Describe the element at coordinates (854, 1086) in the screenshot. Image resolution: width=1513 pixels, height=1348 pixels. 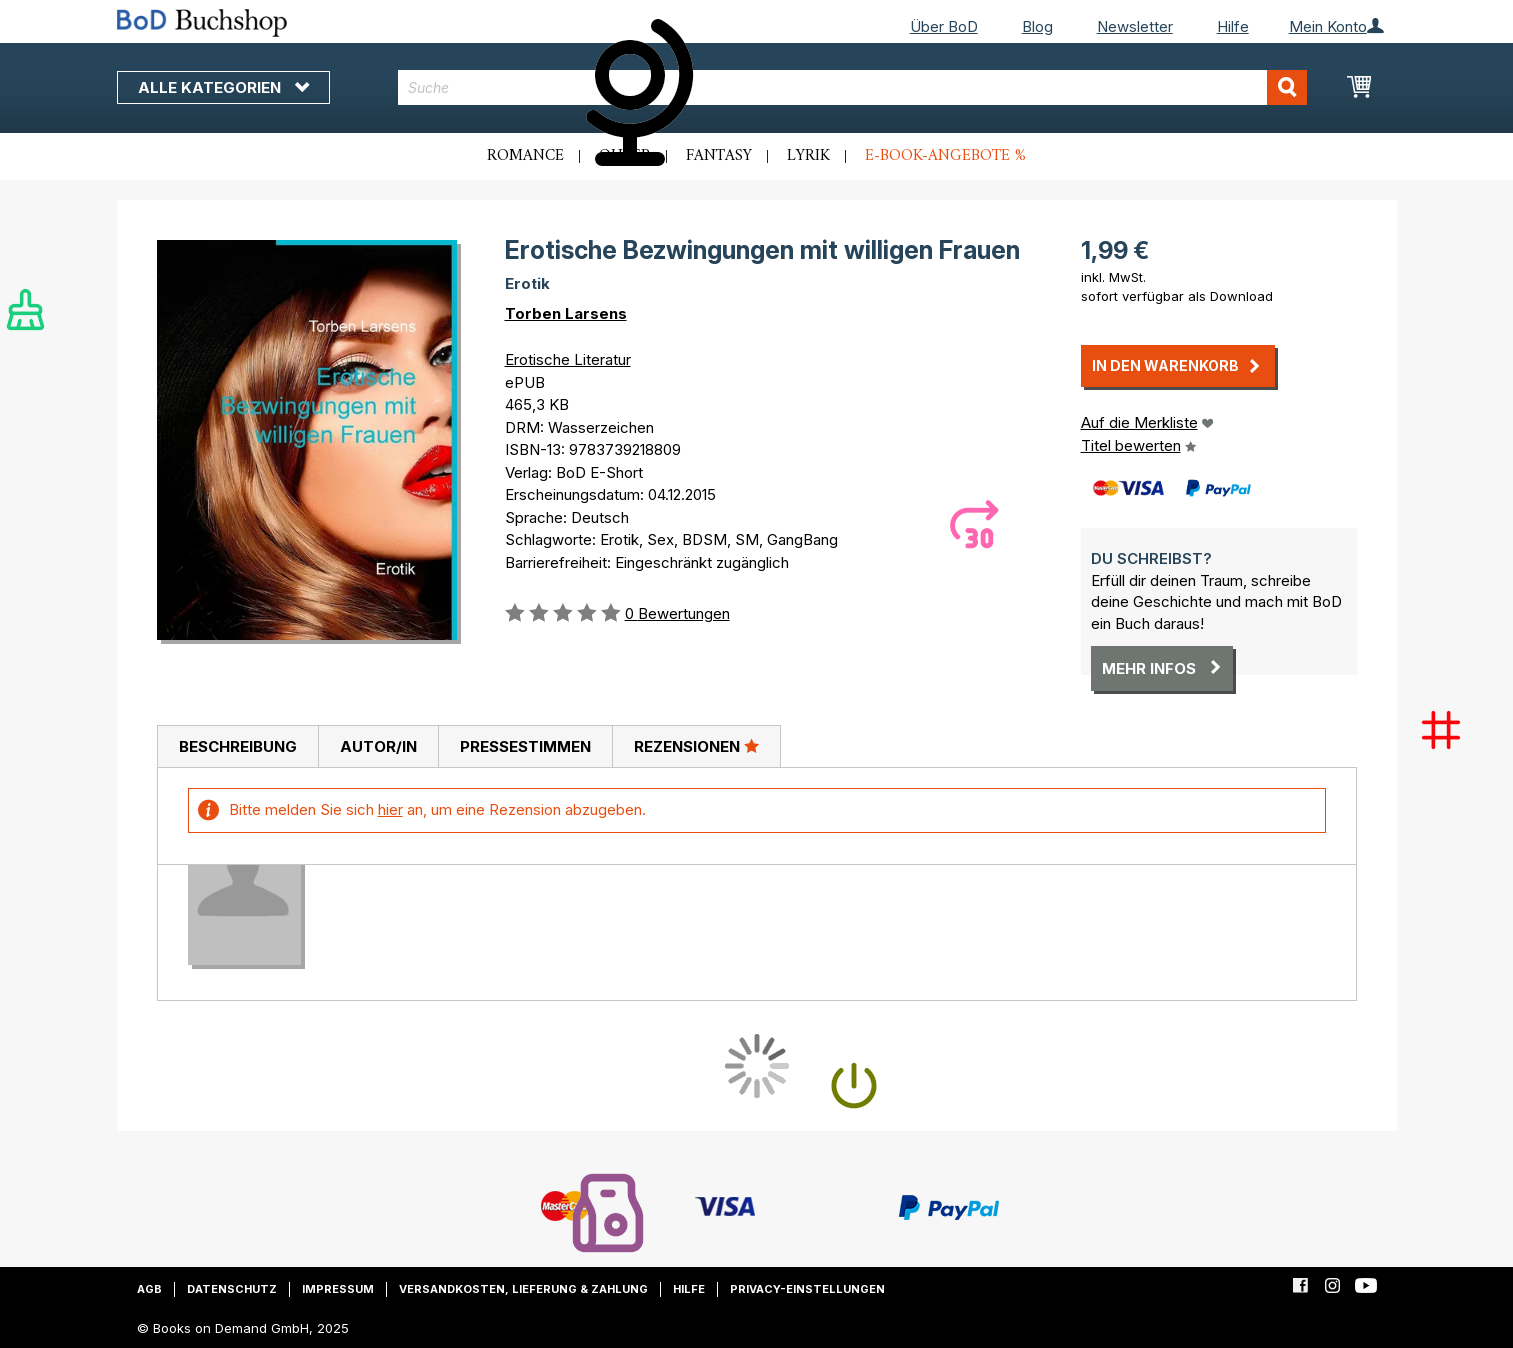
I see `turn device on or off` at that location.